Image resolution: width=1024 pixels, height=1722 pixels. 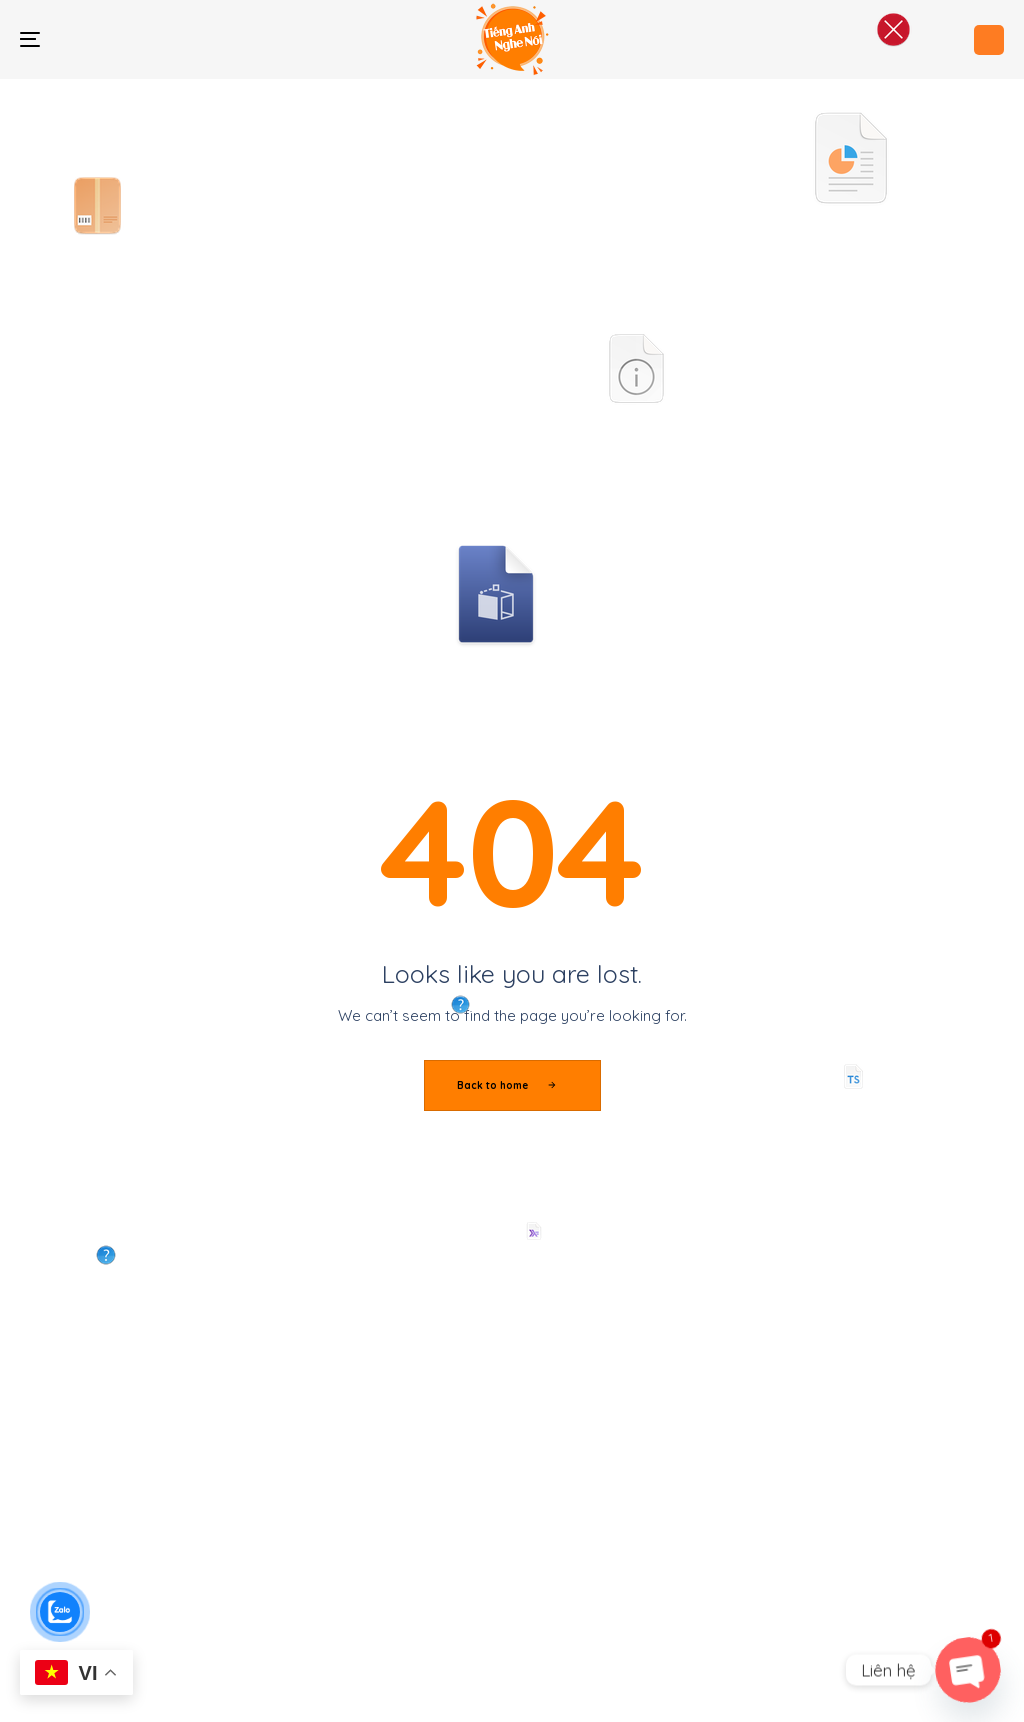 What do you see at coordinates (460, 1004) in the screenshot?
I see `access help or frequently asked questions` at bounding box center [460, 1004].